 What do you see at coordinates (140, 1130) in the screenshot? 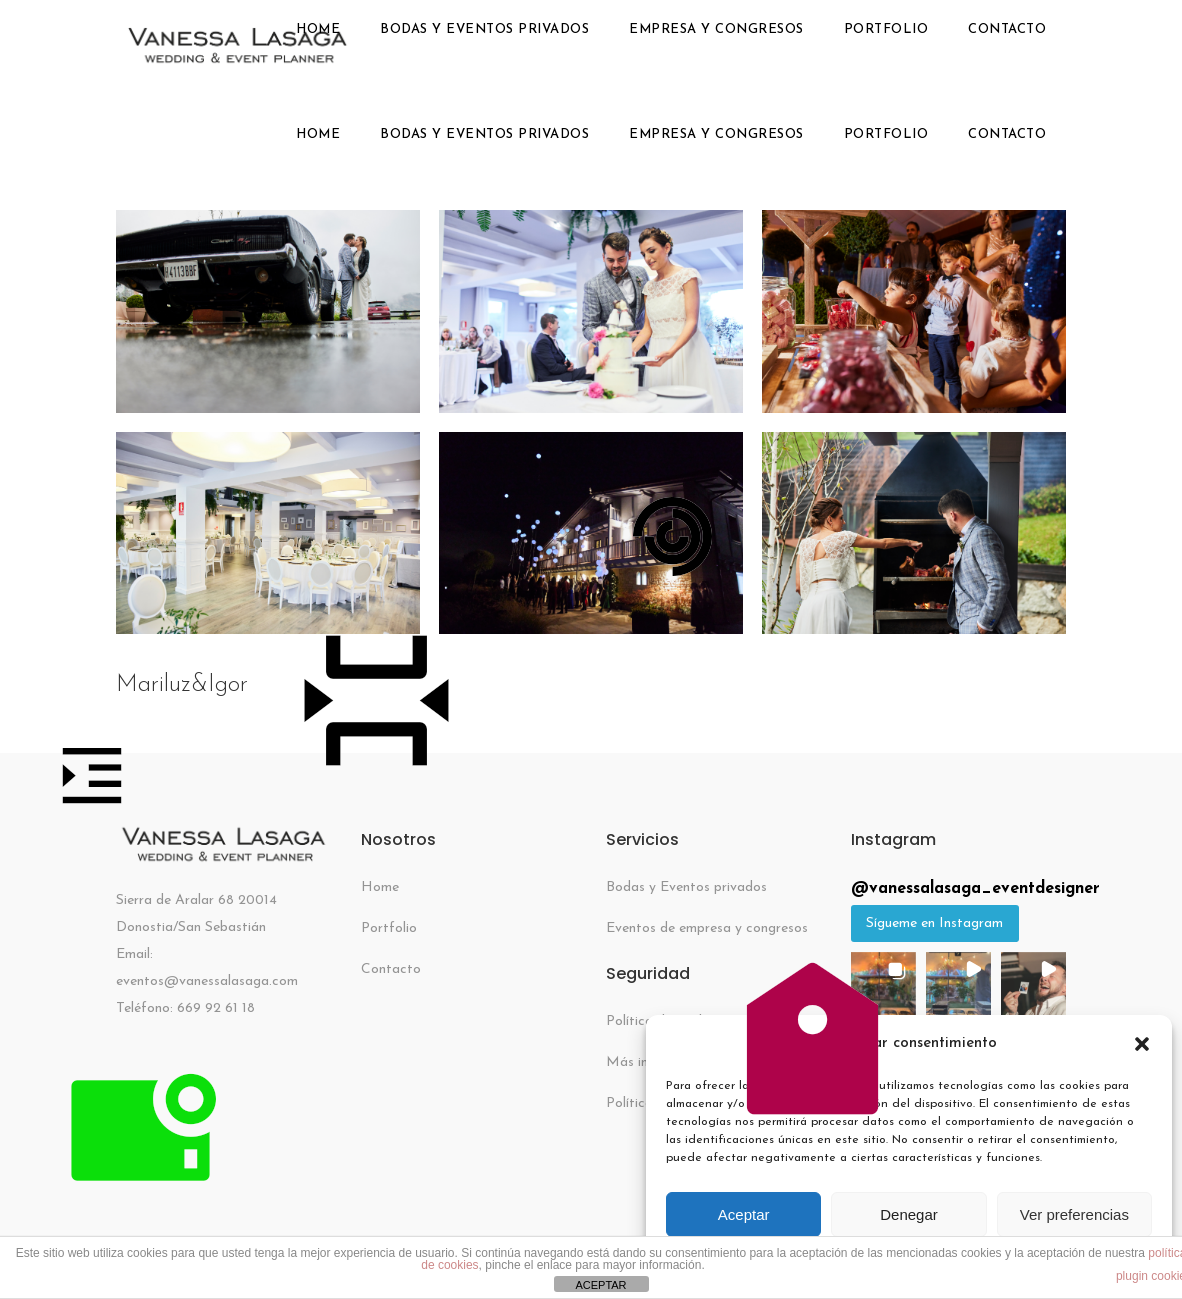
I see `access phone camera` at bounding box center [140, 1130].